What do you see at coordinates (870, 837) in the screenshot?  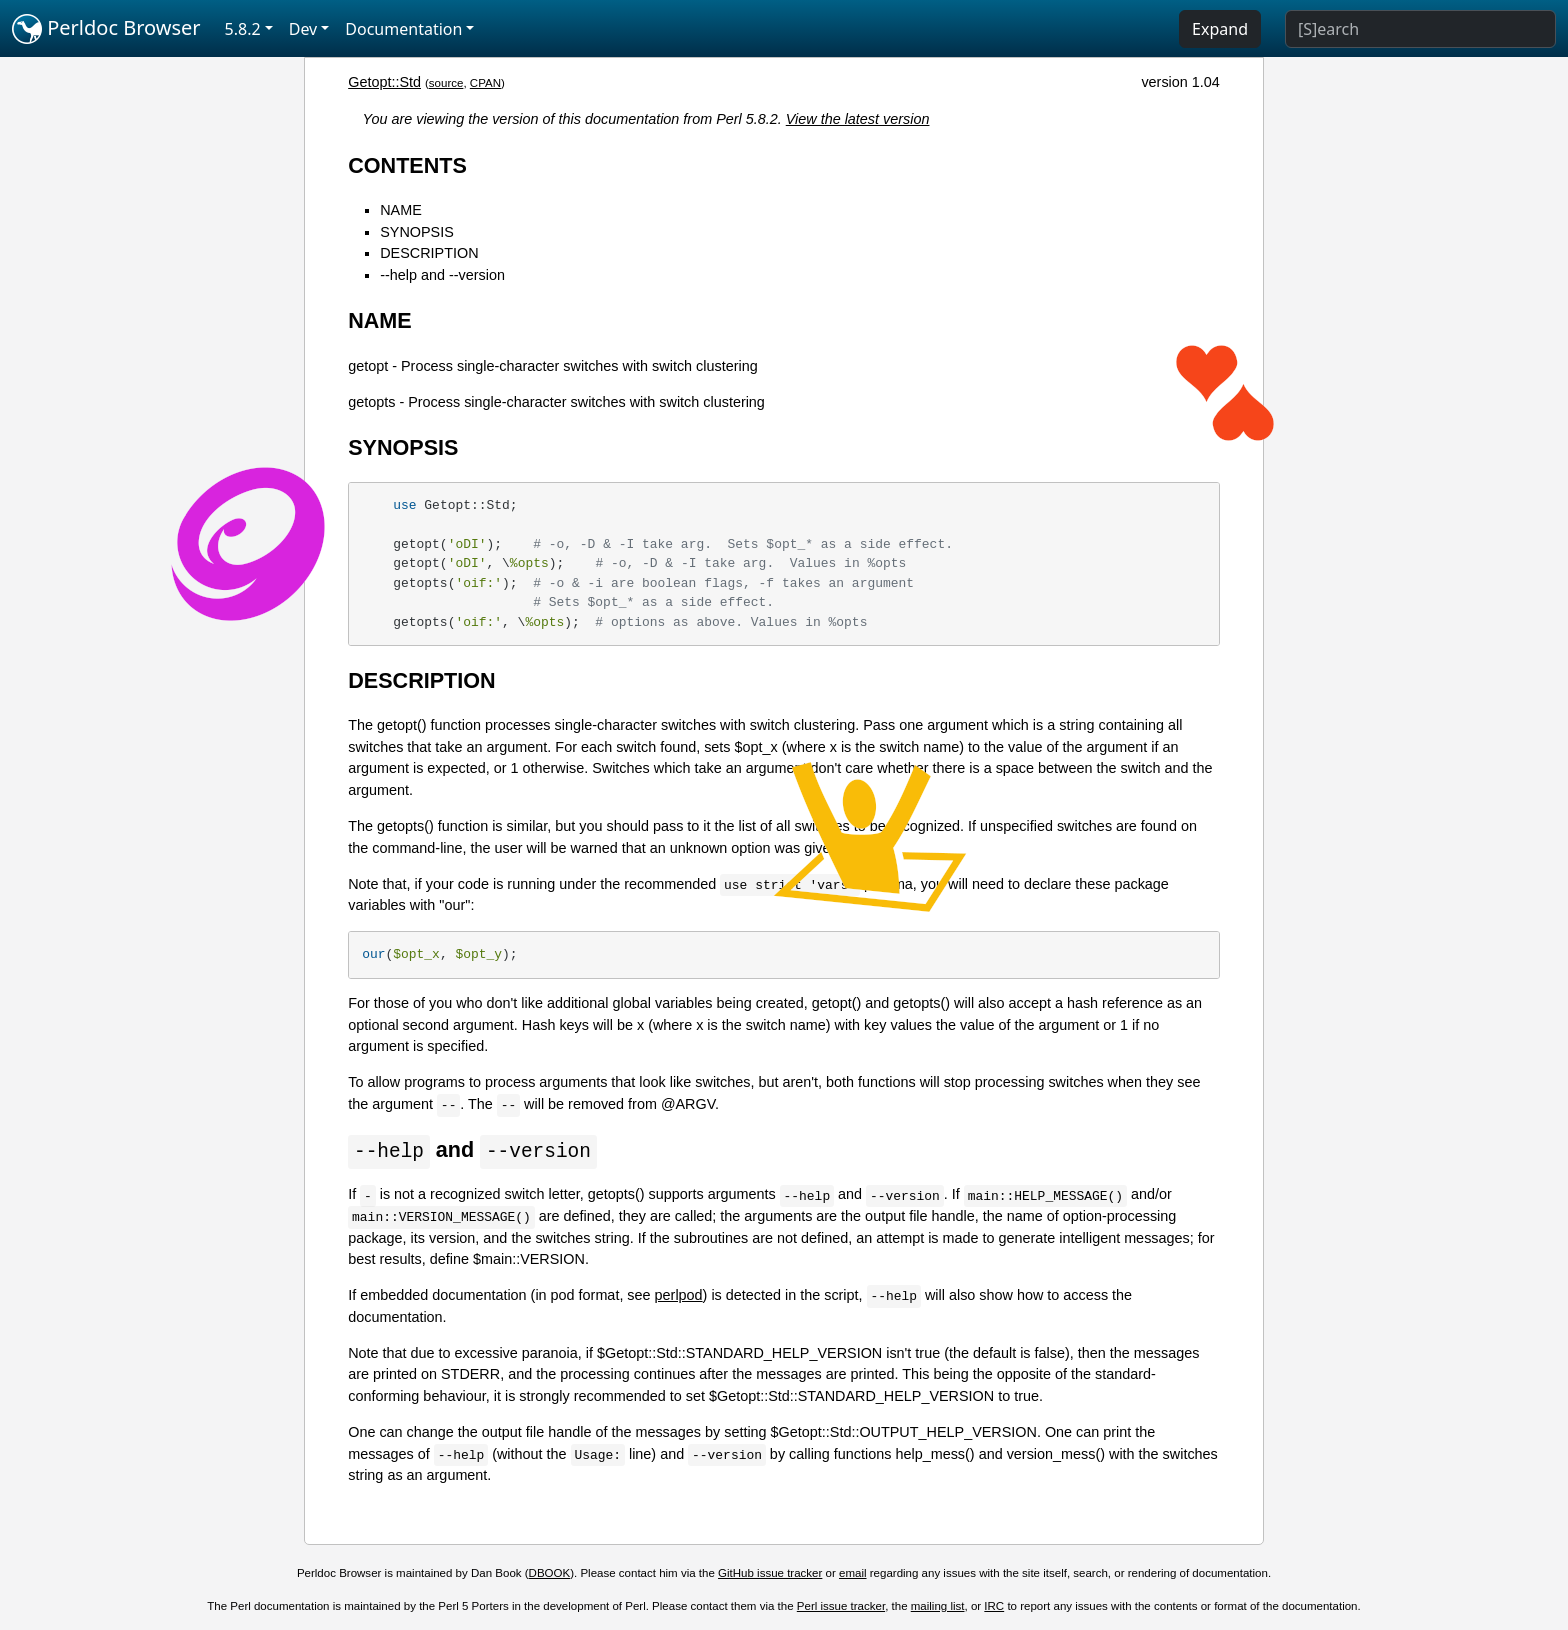 I see `access a hidden passage or secret area` at bounding box center [870, 837].